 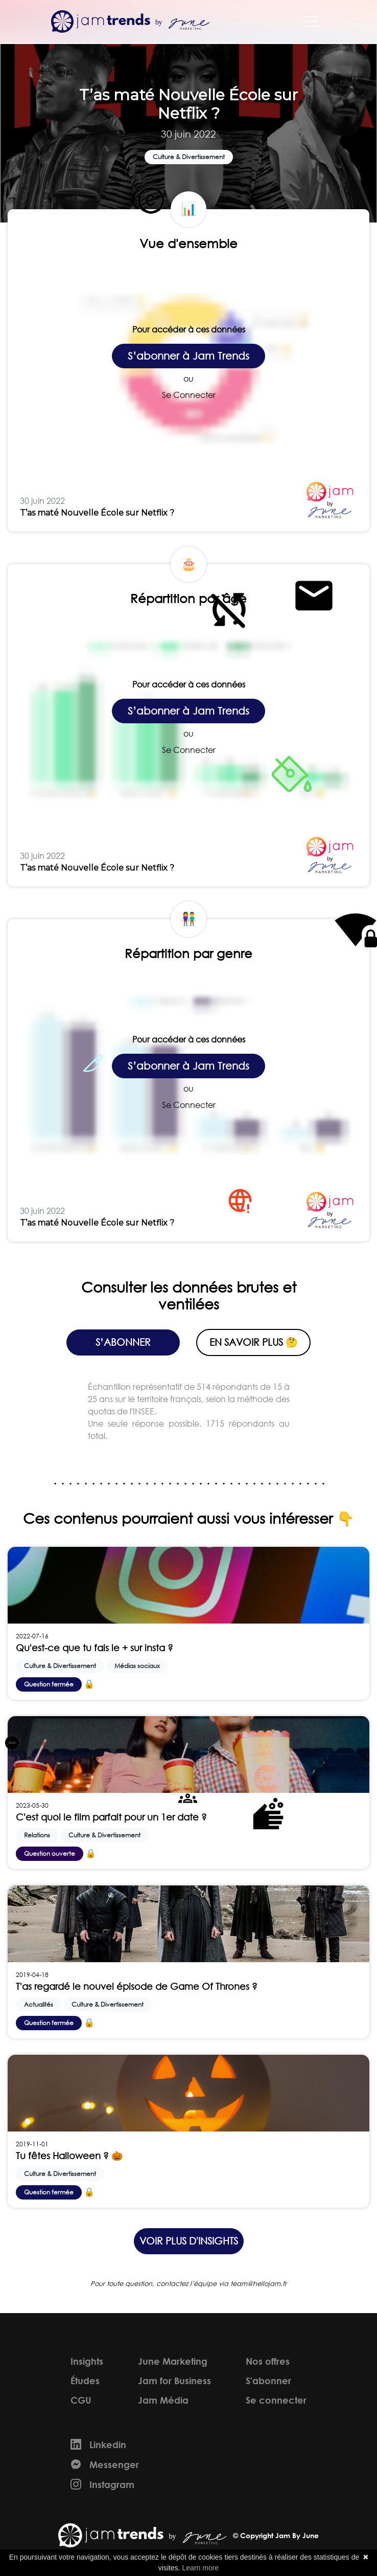 What do you see at coordinates (12, 1743) in the screenshot?
I see `enable do not disturb mode` at bounding box center [12, 1743].